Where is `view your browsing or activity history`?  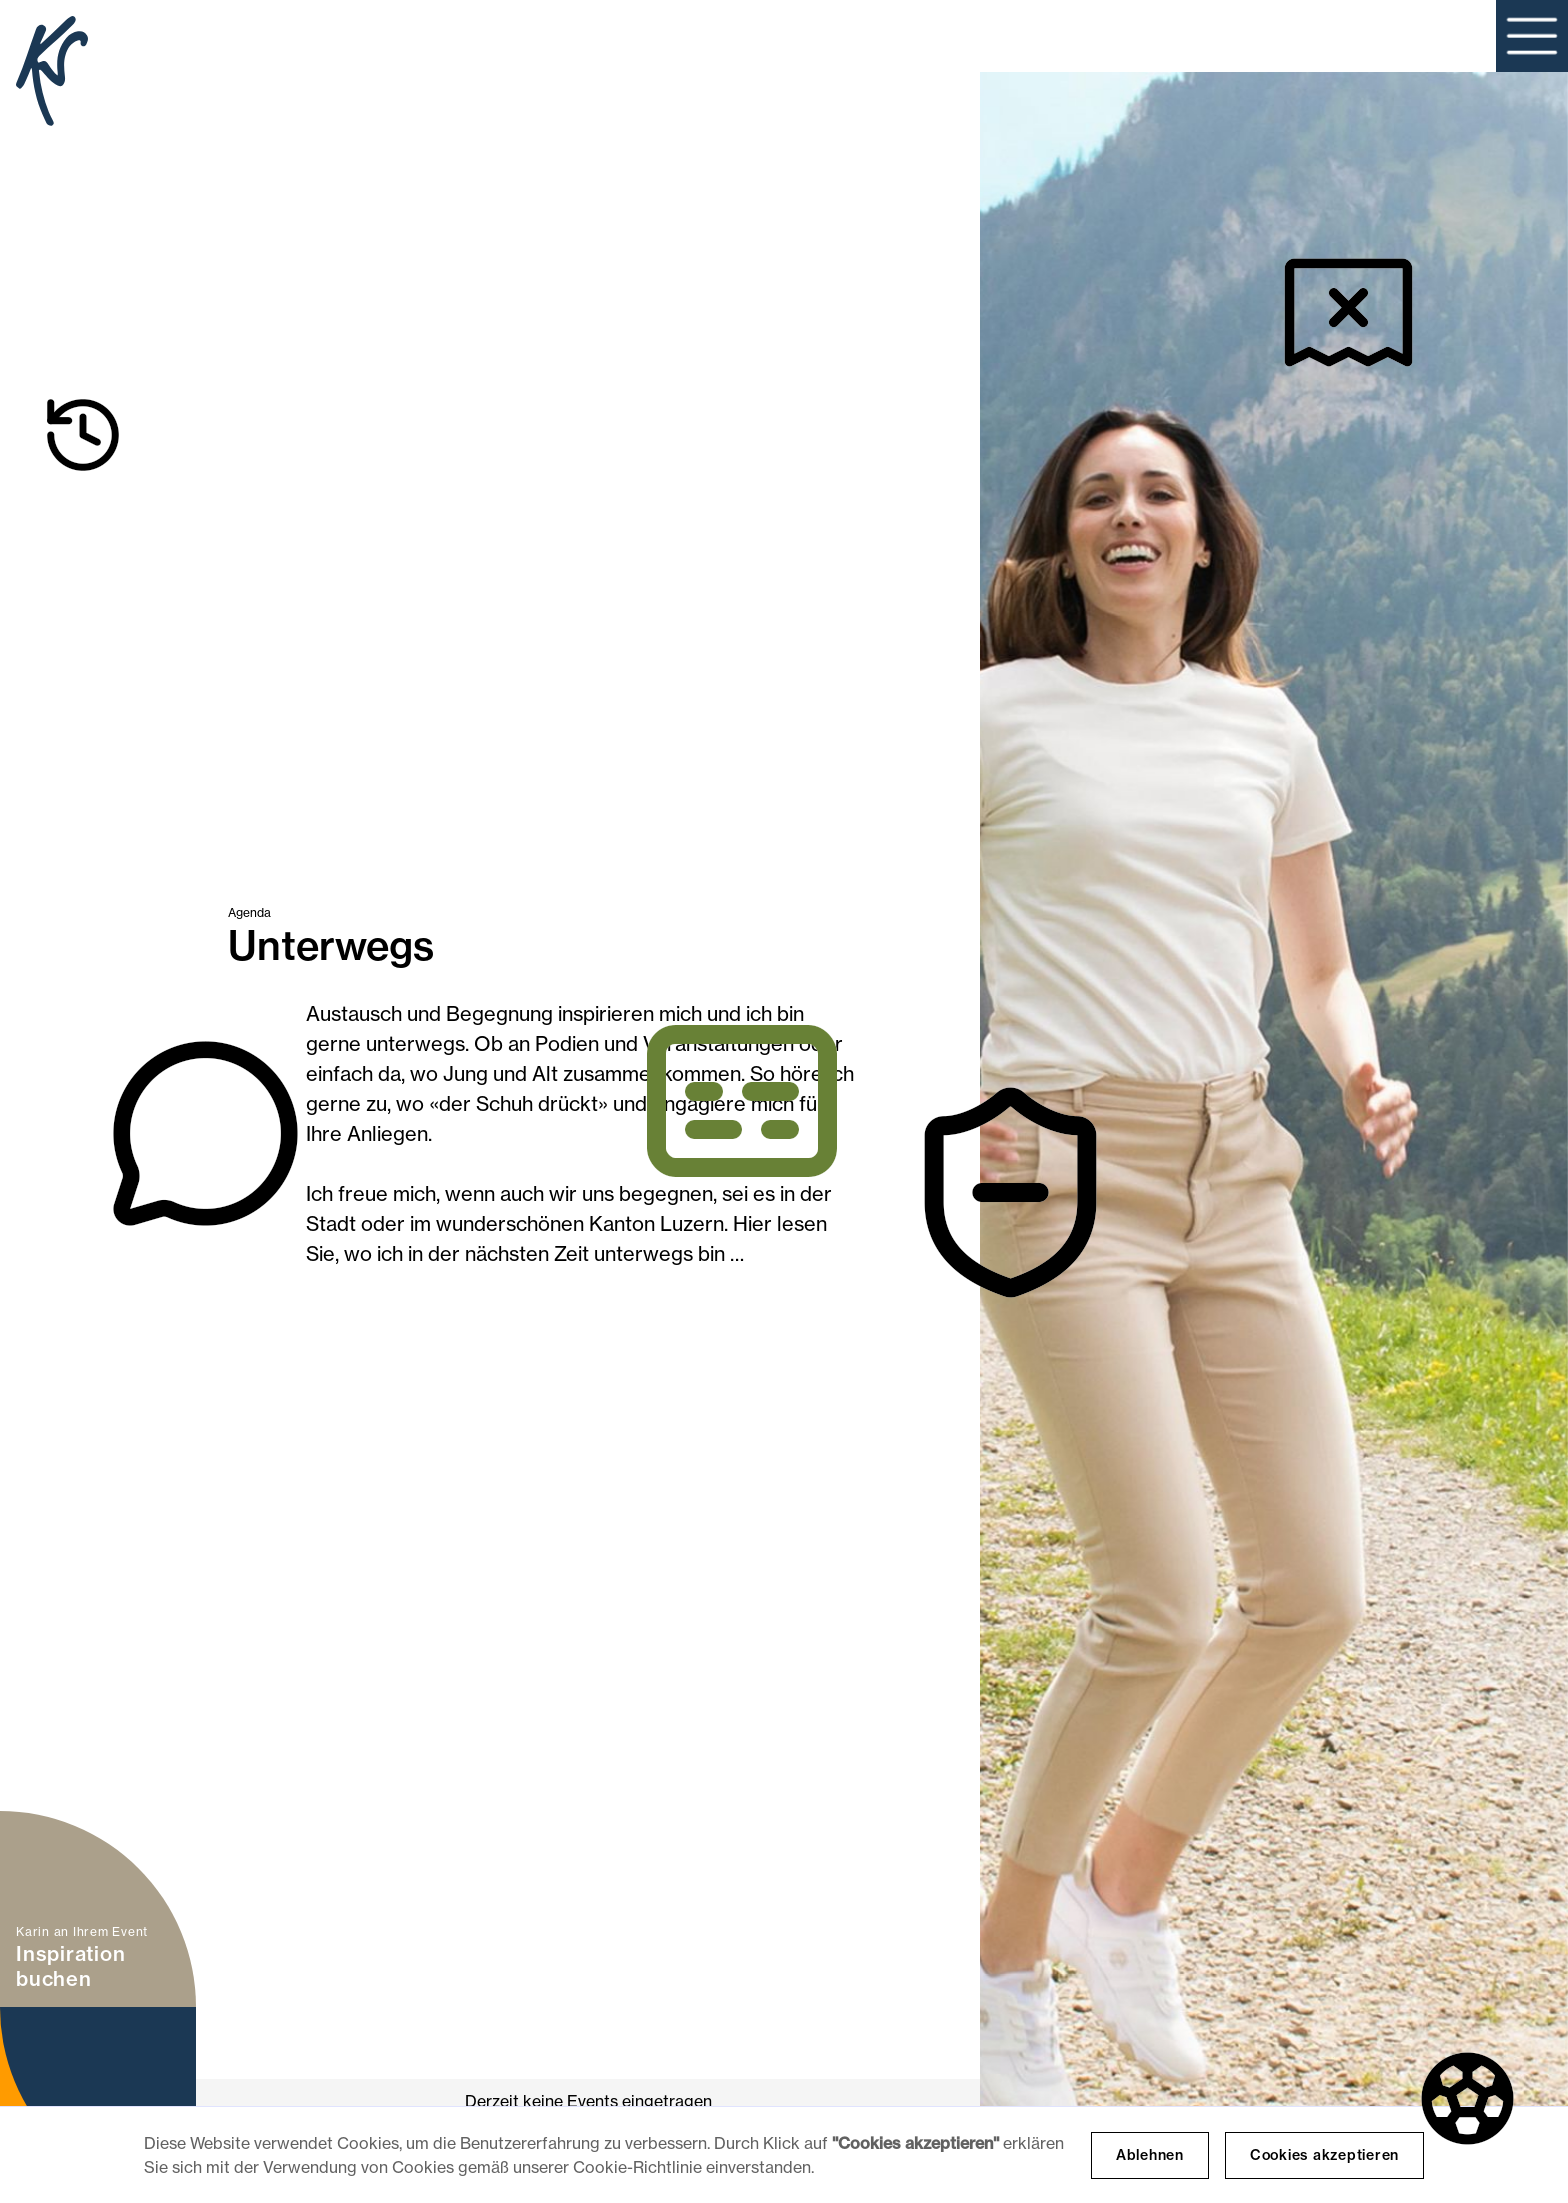 view your browsing or activity history is located at coordinates (83, 435).